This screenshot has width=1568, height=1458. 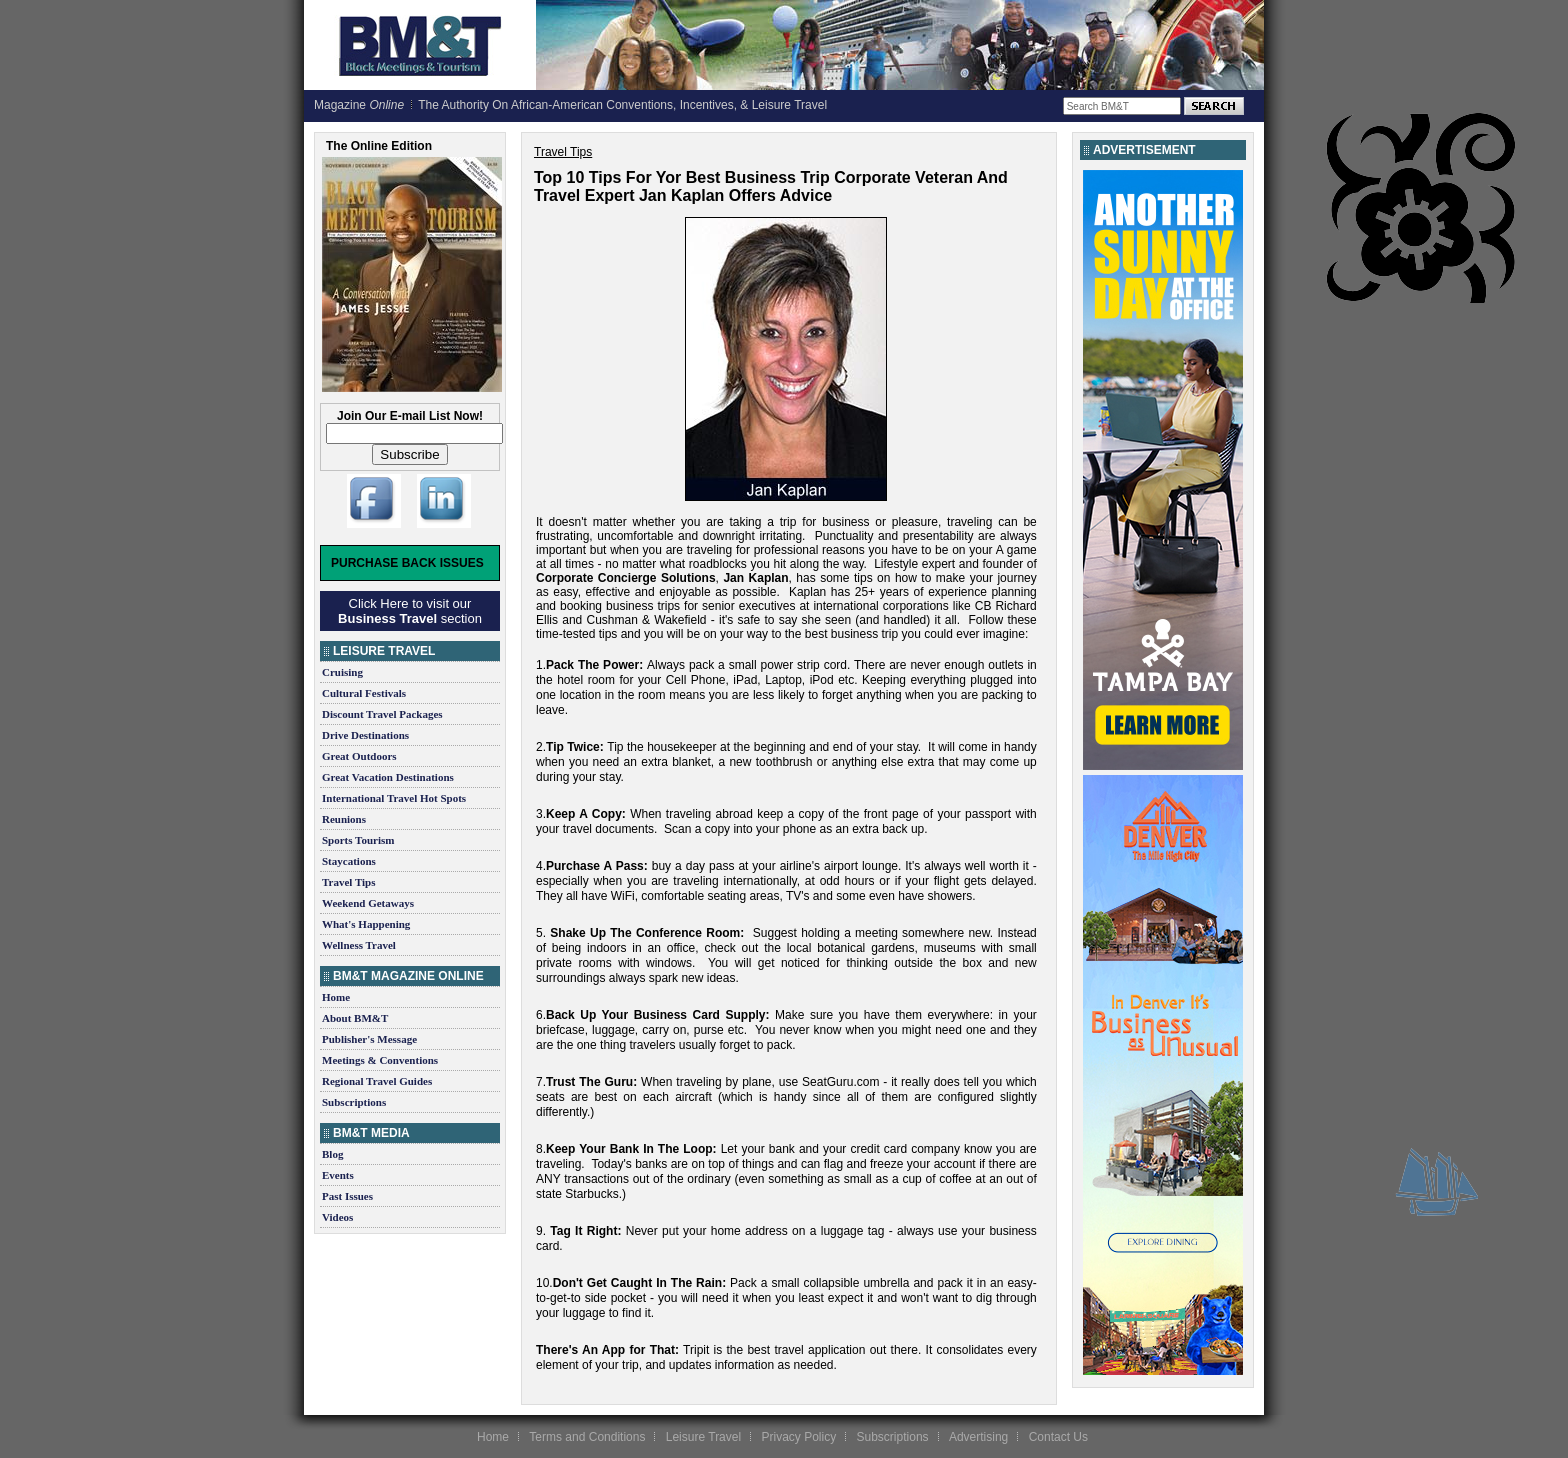 What do you see at coordinates (1421, 208) in the screenshot?
I see `decorative floral element for game UI` at bounding box center [1421, 208].